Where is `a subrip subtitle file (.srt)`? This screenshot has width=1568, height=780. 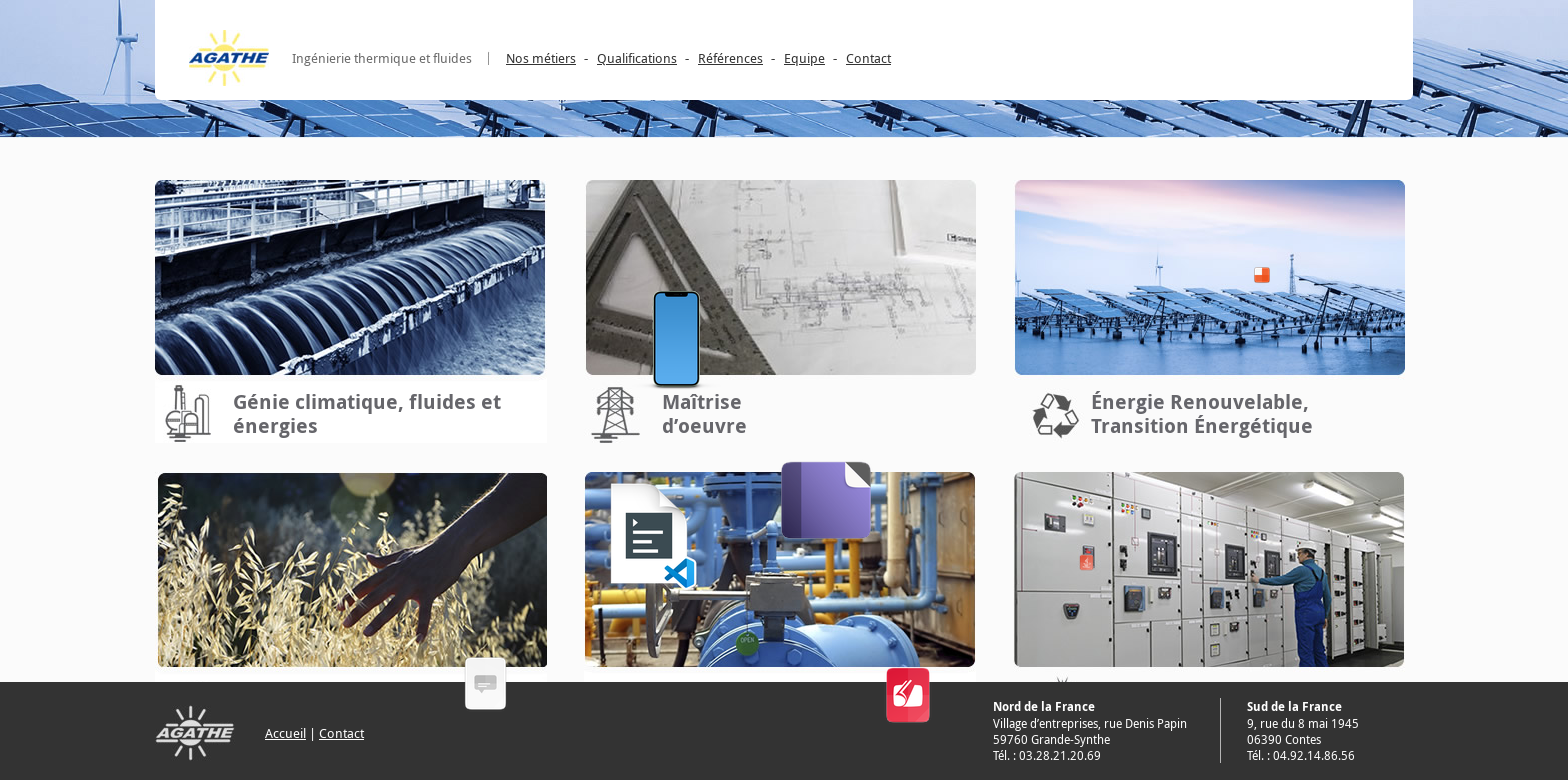
a subrip subtitle file (.srt) is located at coordinates (485, 683).